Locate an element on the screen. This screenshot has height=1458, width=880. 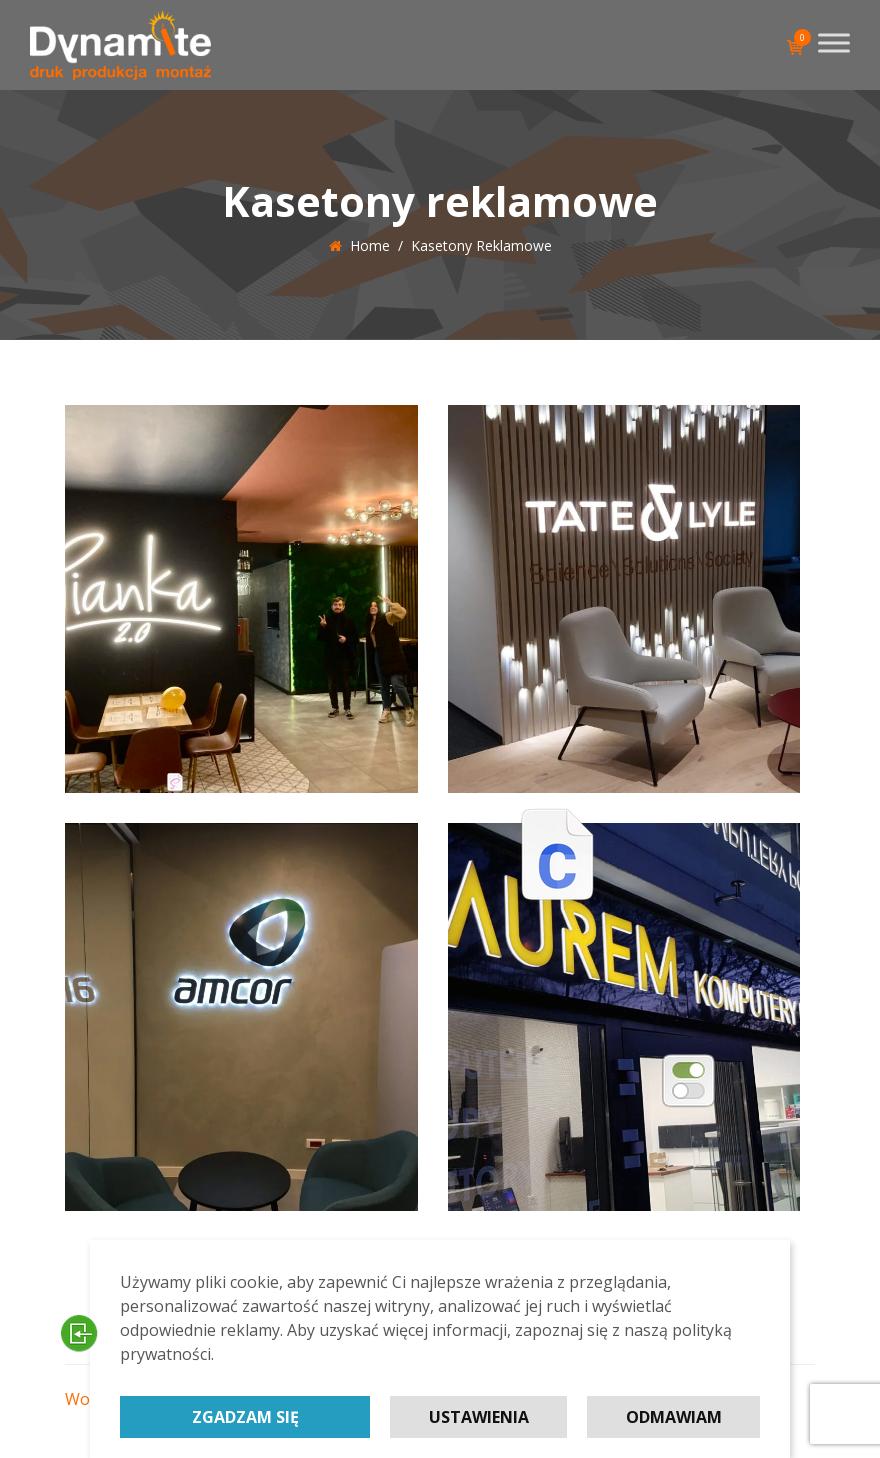
scss stylesheet file is located at coordinates (175, 782).